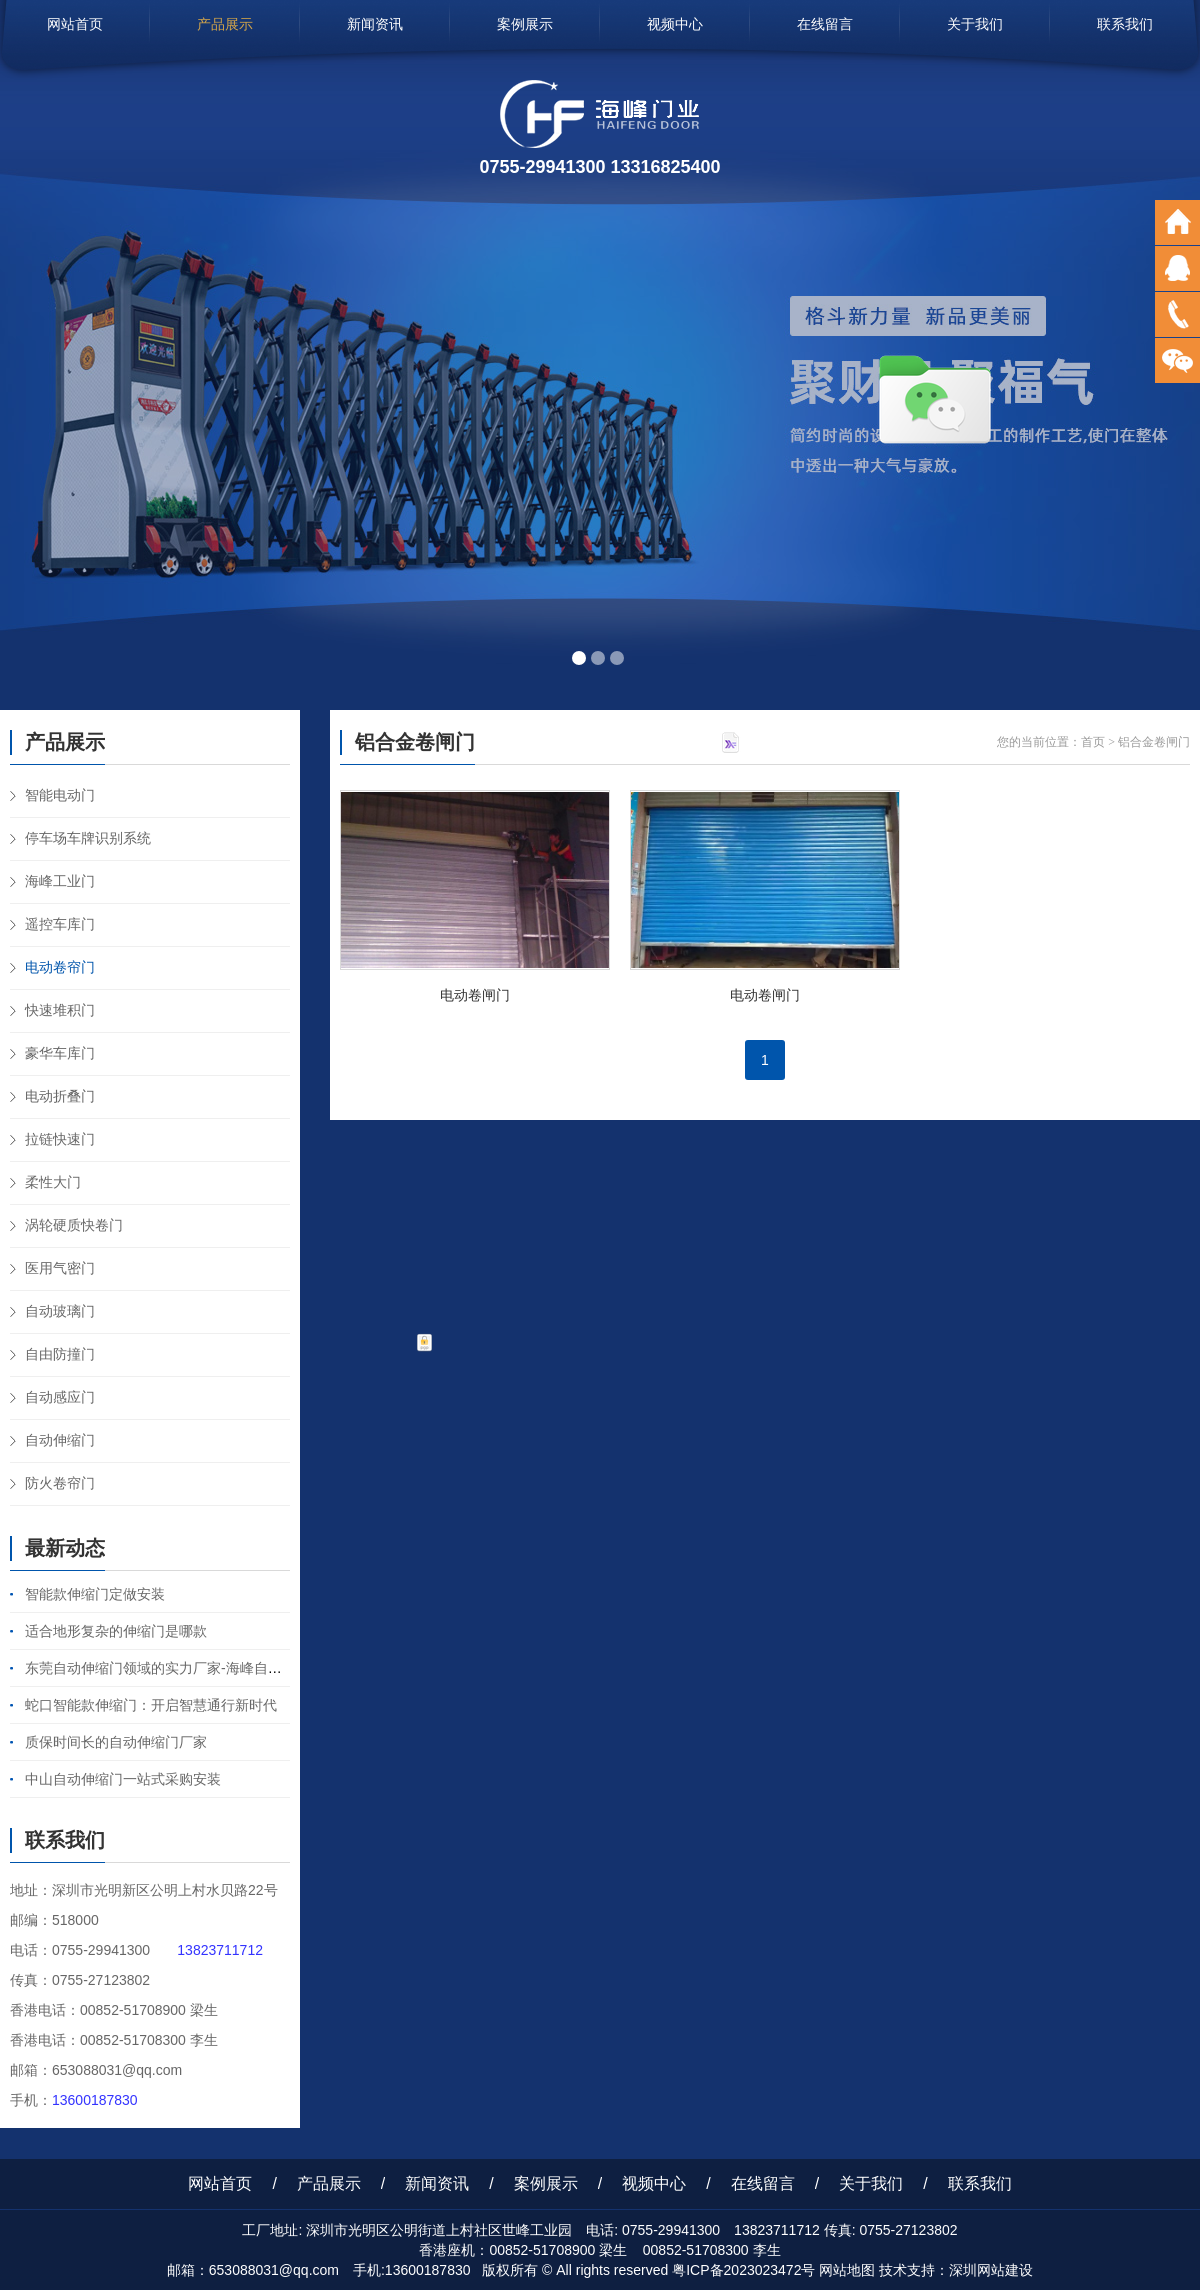 The height and width of the screenshot is (2290, 1200). Describe the element at coordinates (730, 742) in the screenshot. I see `a haskell source code file` at that location.